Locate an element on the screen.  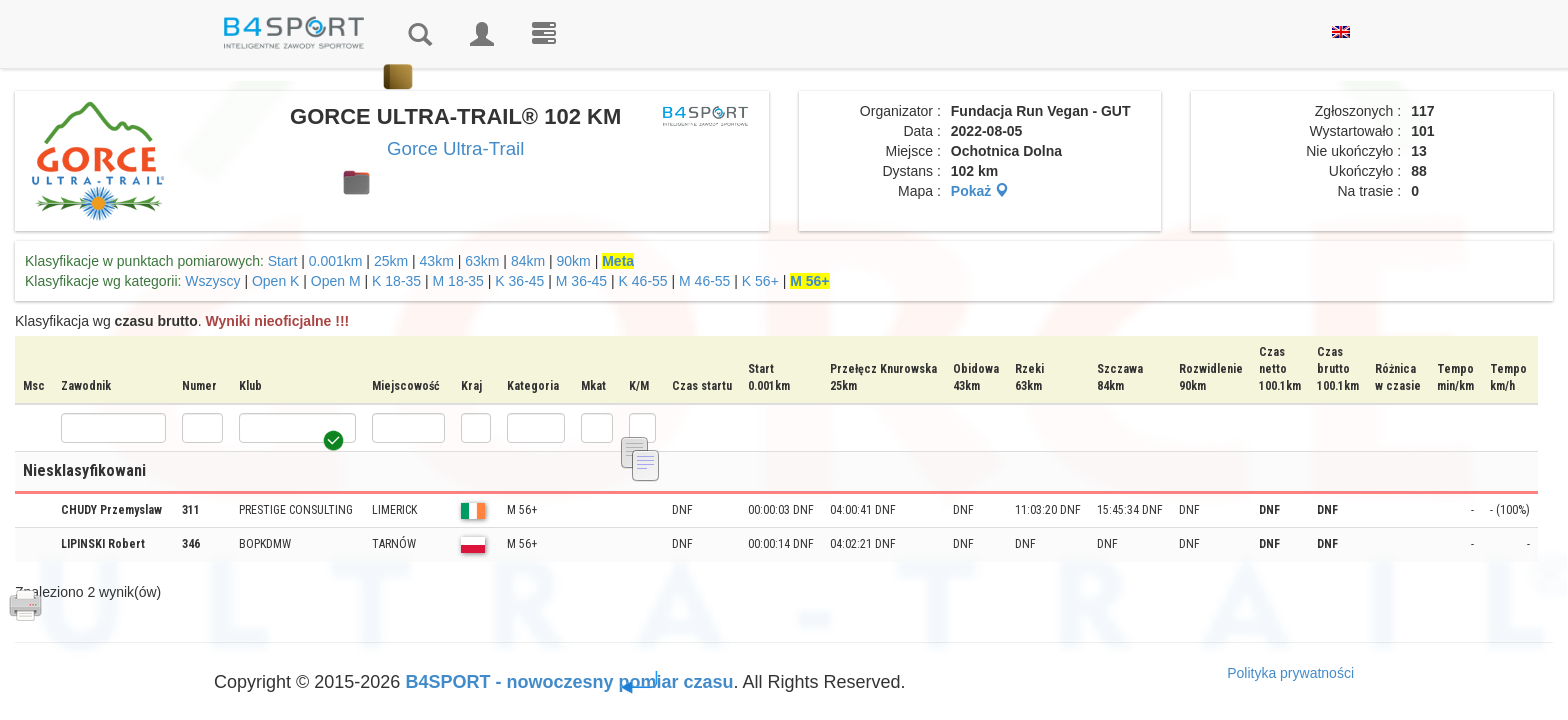
print the current document is located at coordinates (25, 605).